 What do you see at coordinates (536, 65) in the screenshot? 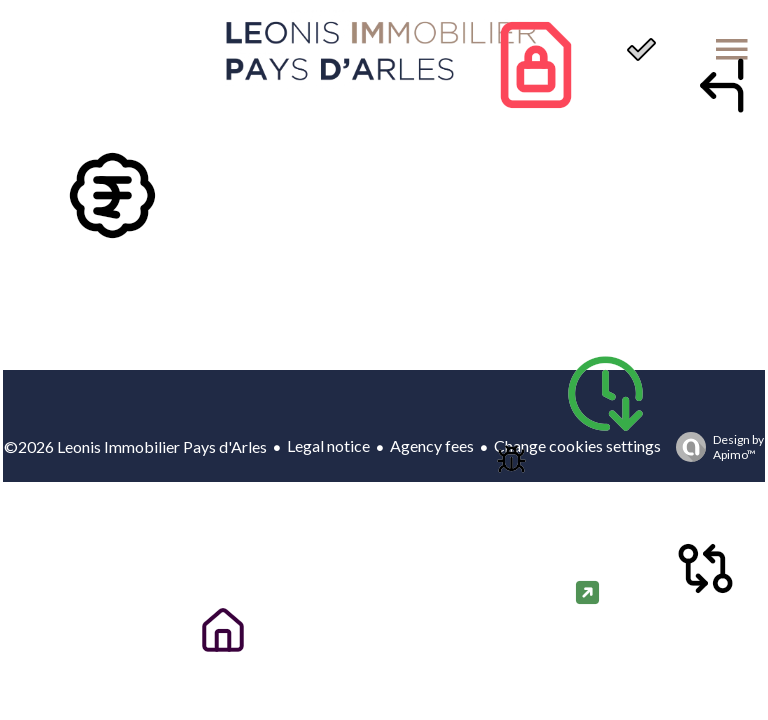
I see `indicates a protected or encrypted file` at bounding box center [536, 65].